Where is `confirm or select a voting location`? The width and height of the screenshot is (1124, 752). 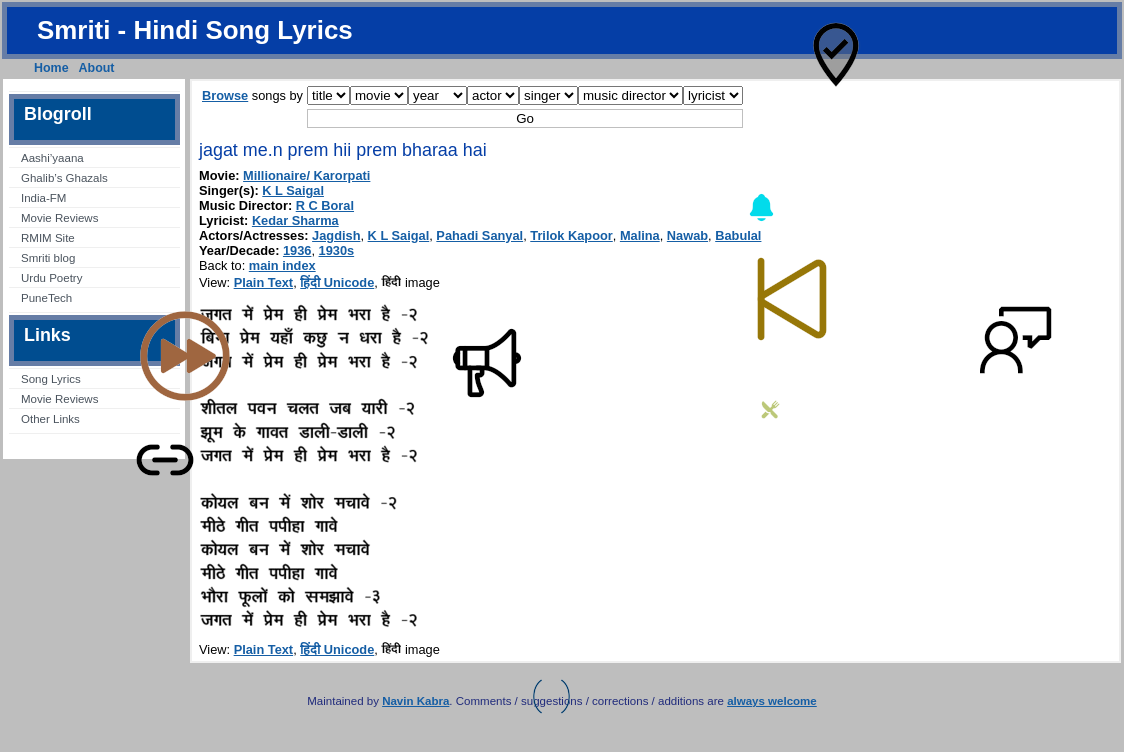 confirm or select a voting location is located at coordinates (836, 54).